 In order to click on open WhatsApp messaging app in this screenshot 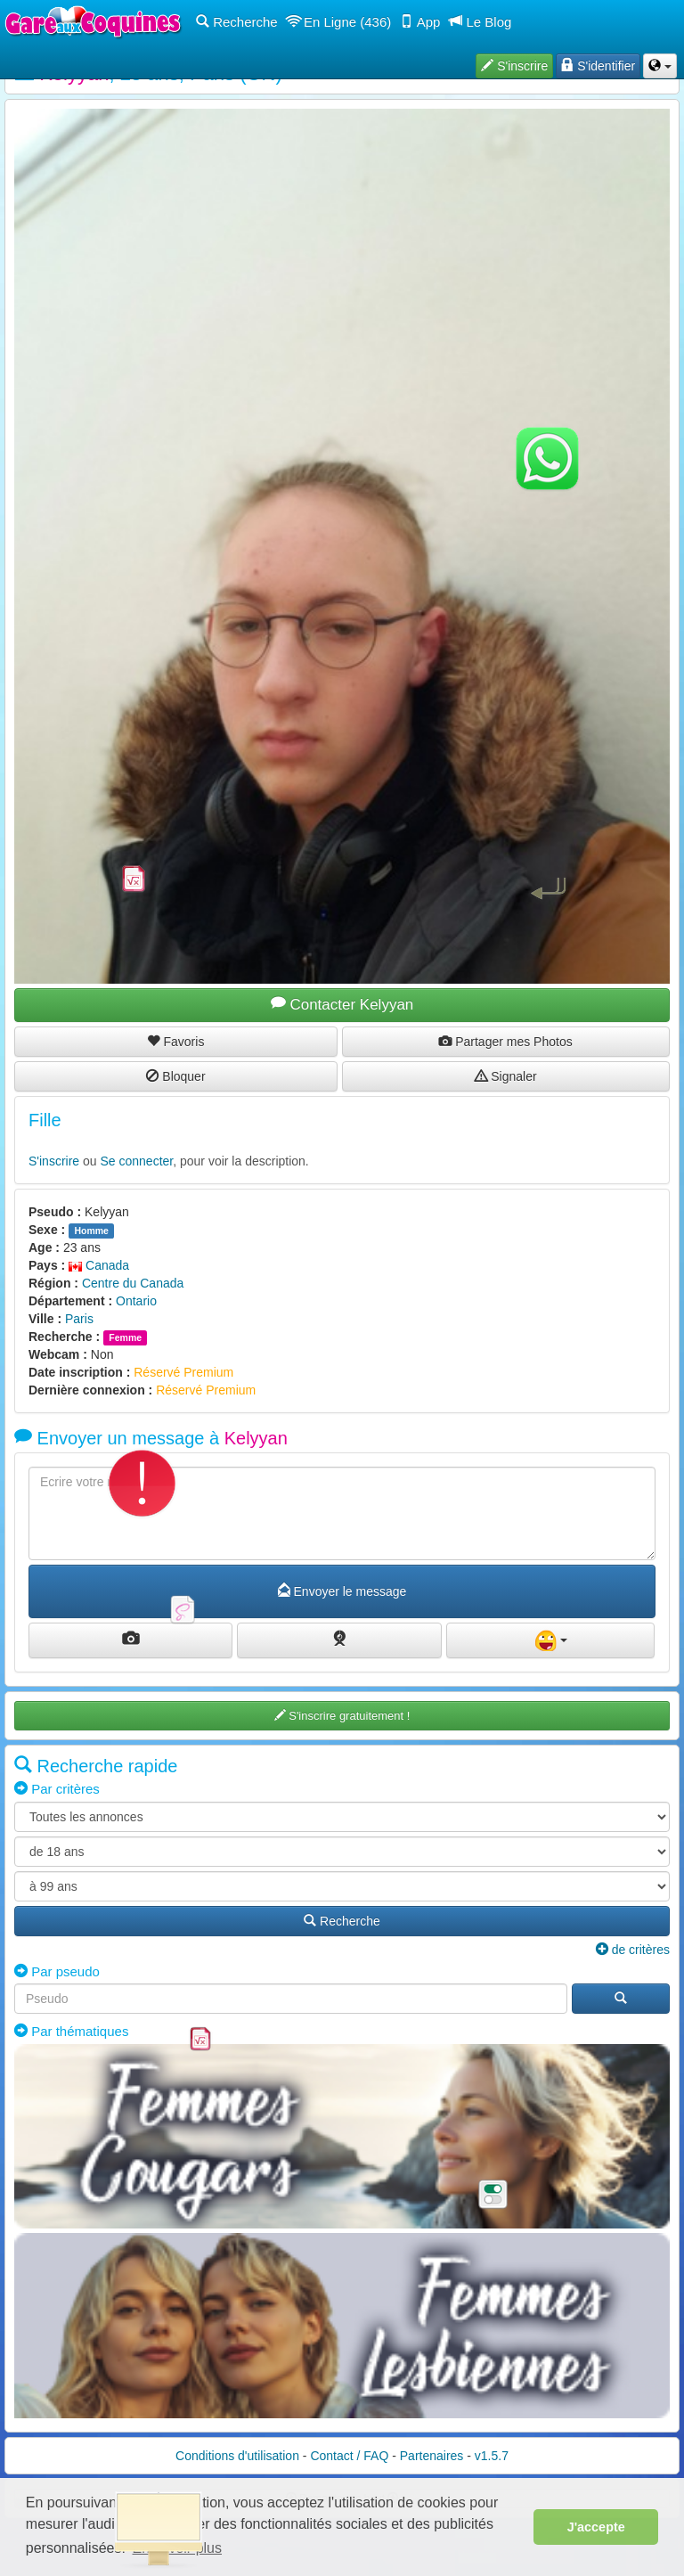, I will do `click(547, 458)`.